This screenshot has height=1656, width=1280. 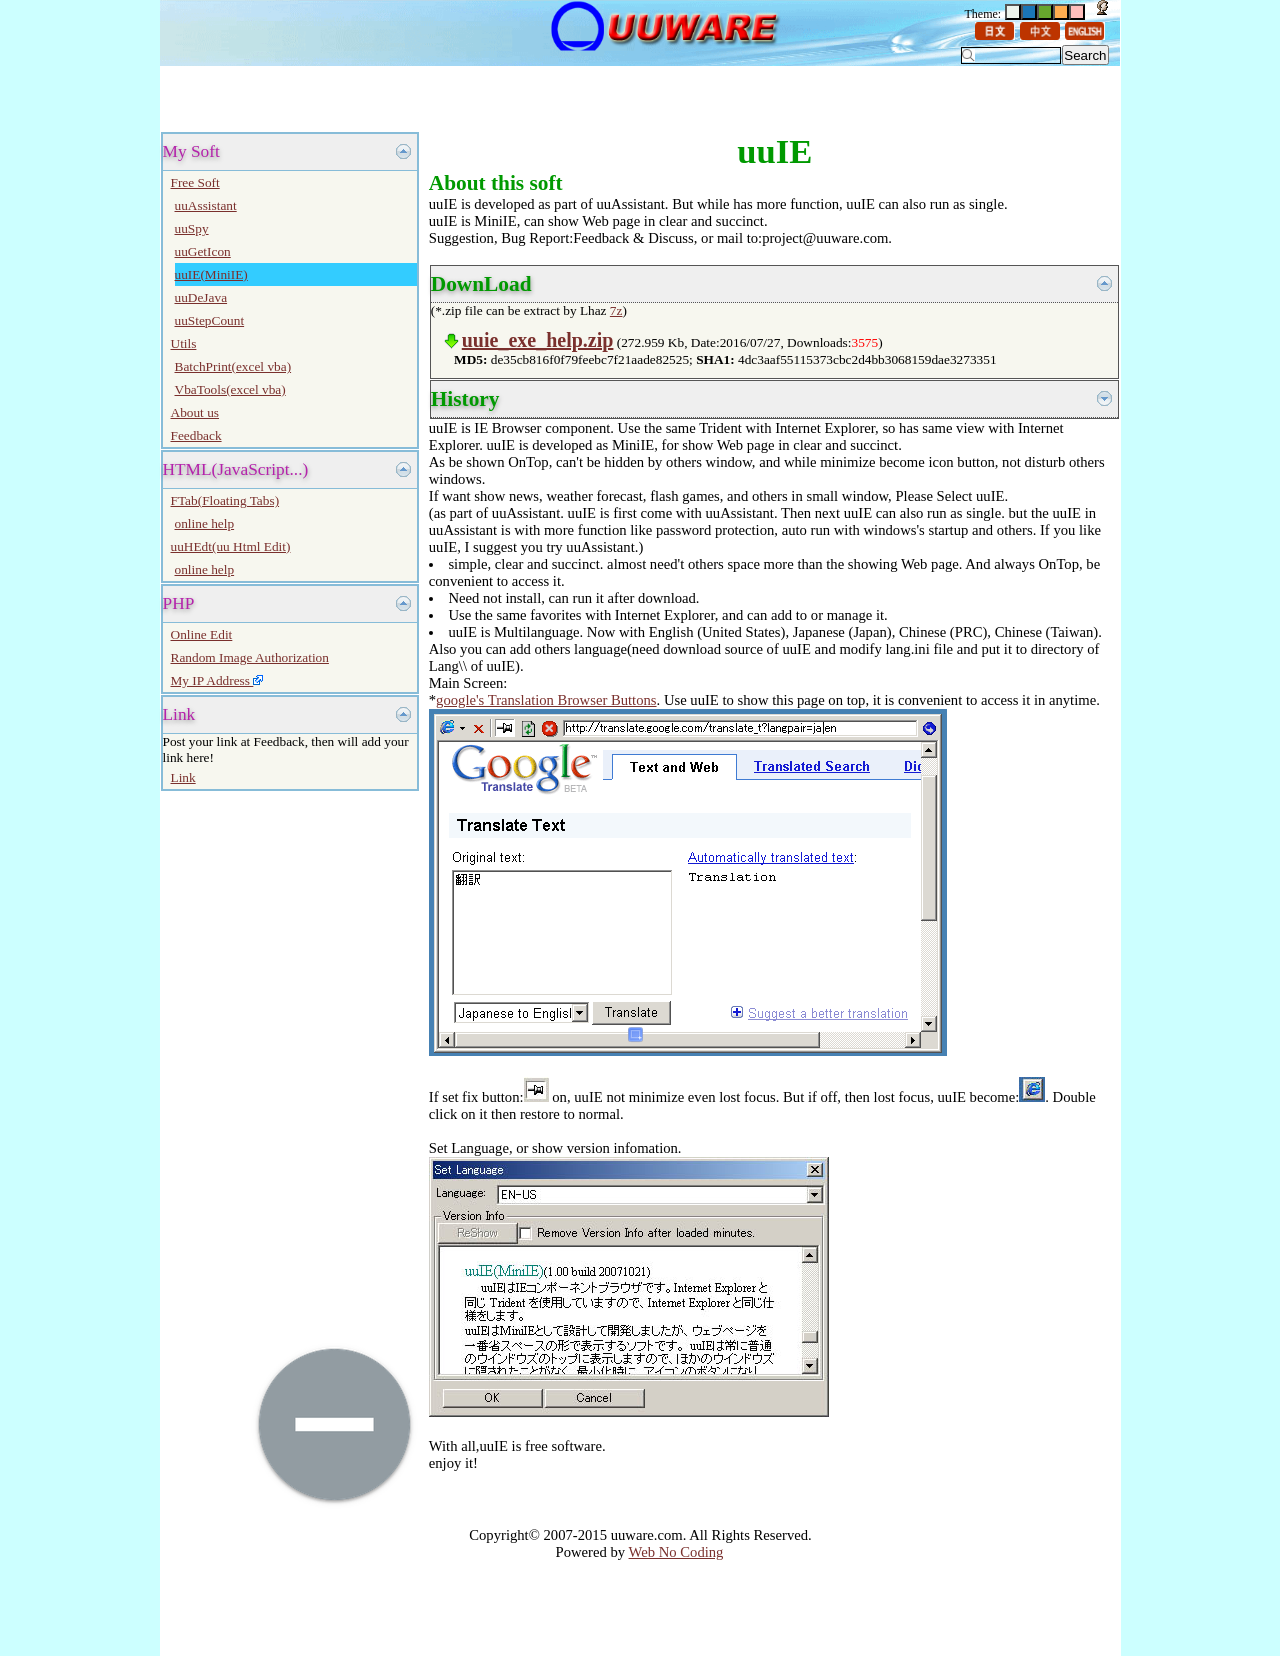 I want to click on take a screenshot, so click(x=635, y=1034).